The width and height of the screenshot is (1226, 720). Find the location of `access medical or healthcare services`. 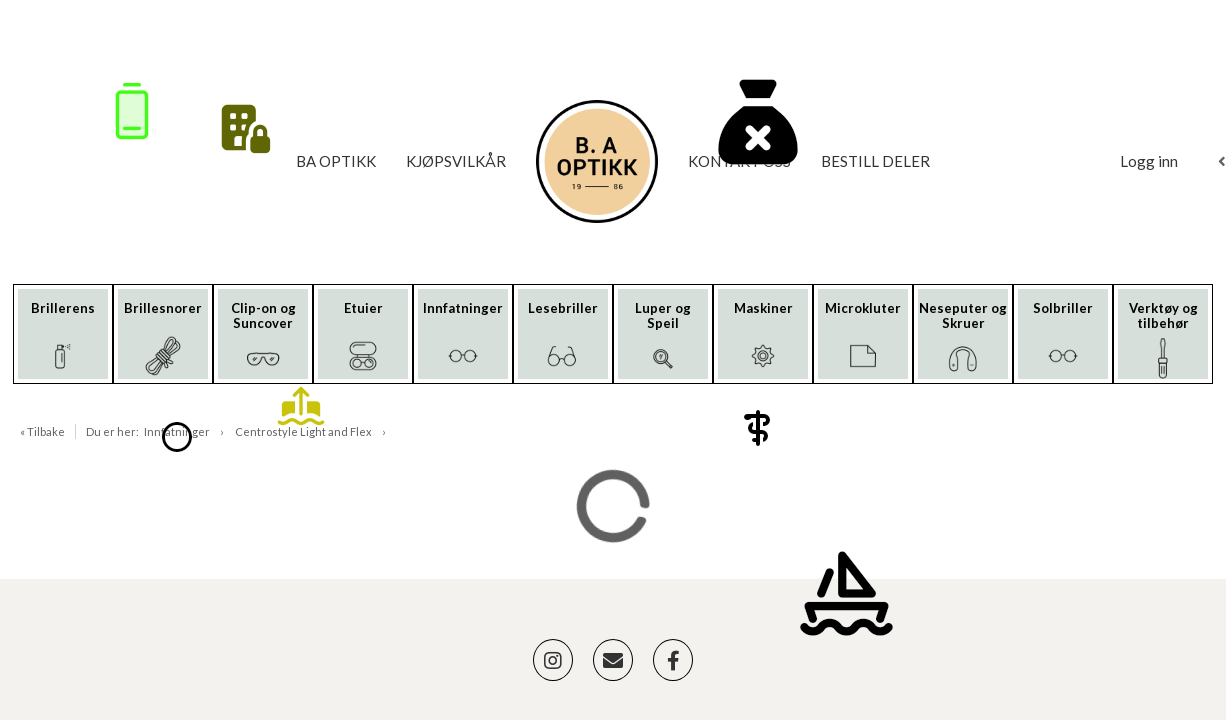

access medical or healthcare services is located at coordinates (758, 428).